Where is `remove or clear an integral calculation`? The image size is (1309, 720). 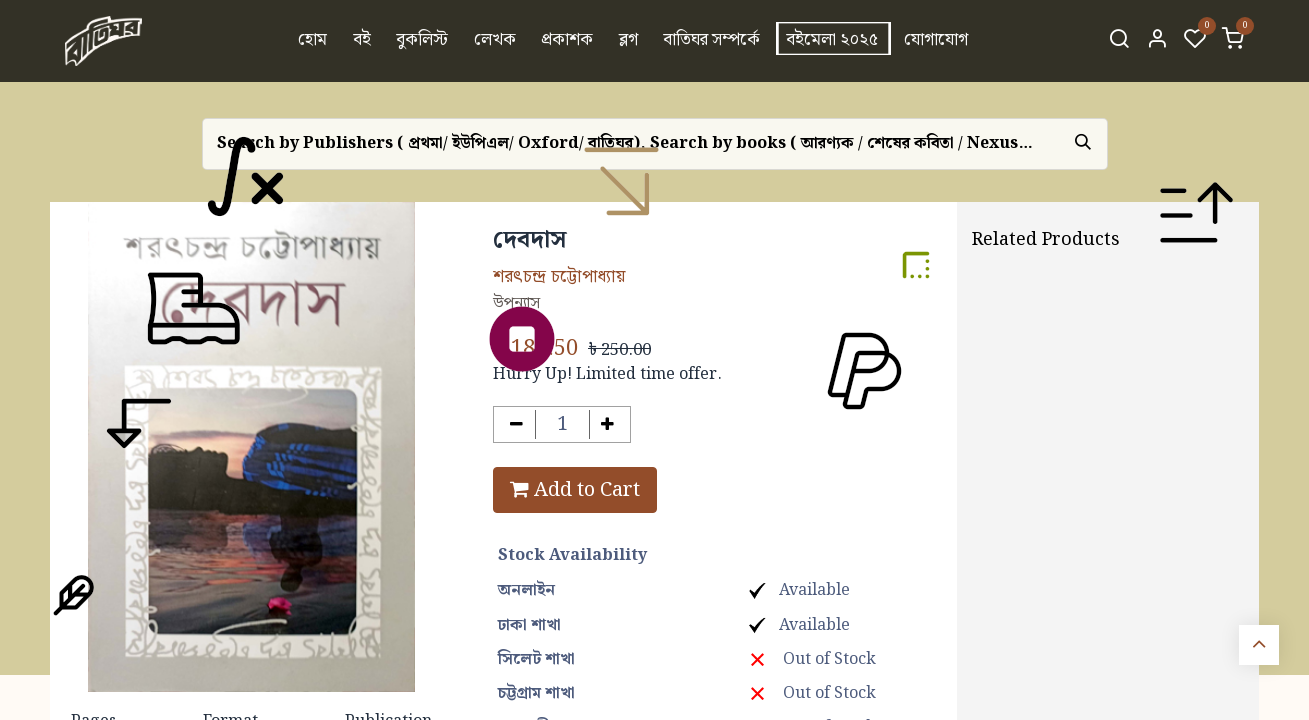 remove or clear an integral calculation is located at coordinates (247, 176).